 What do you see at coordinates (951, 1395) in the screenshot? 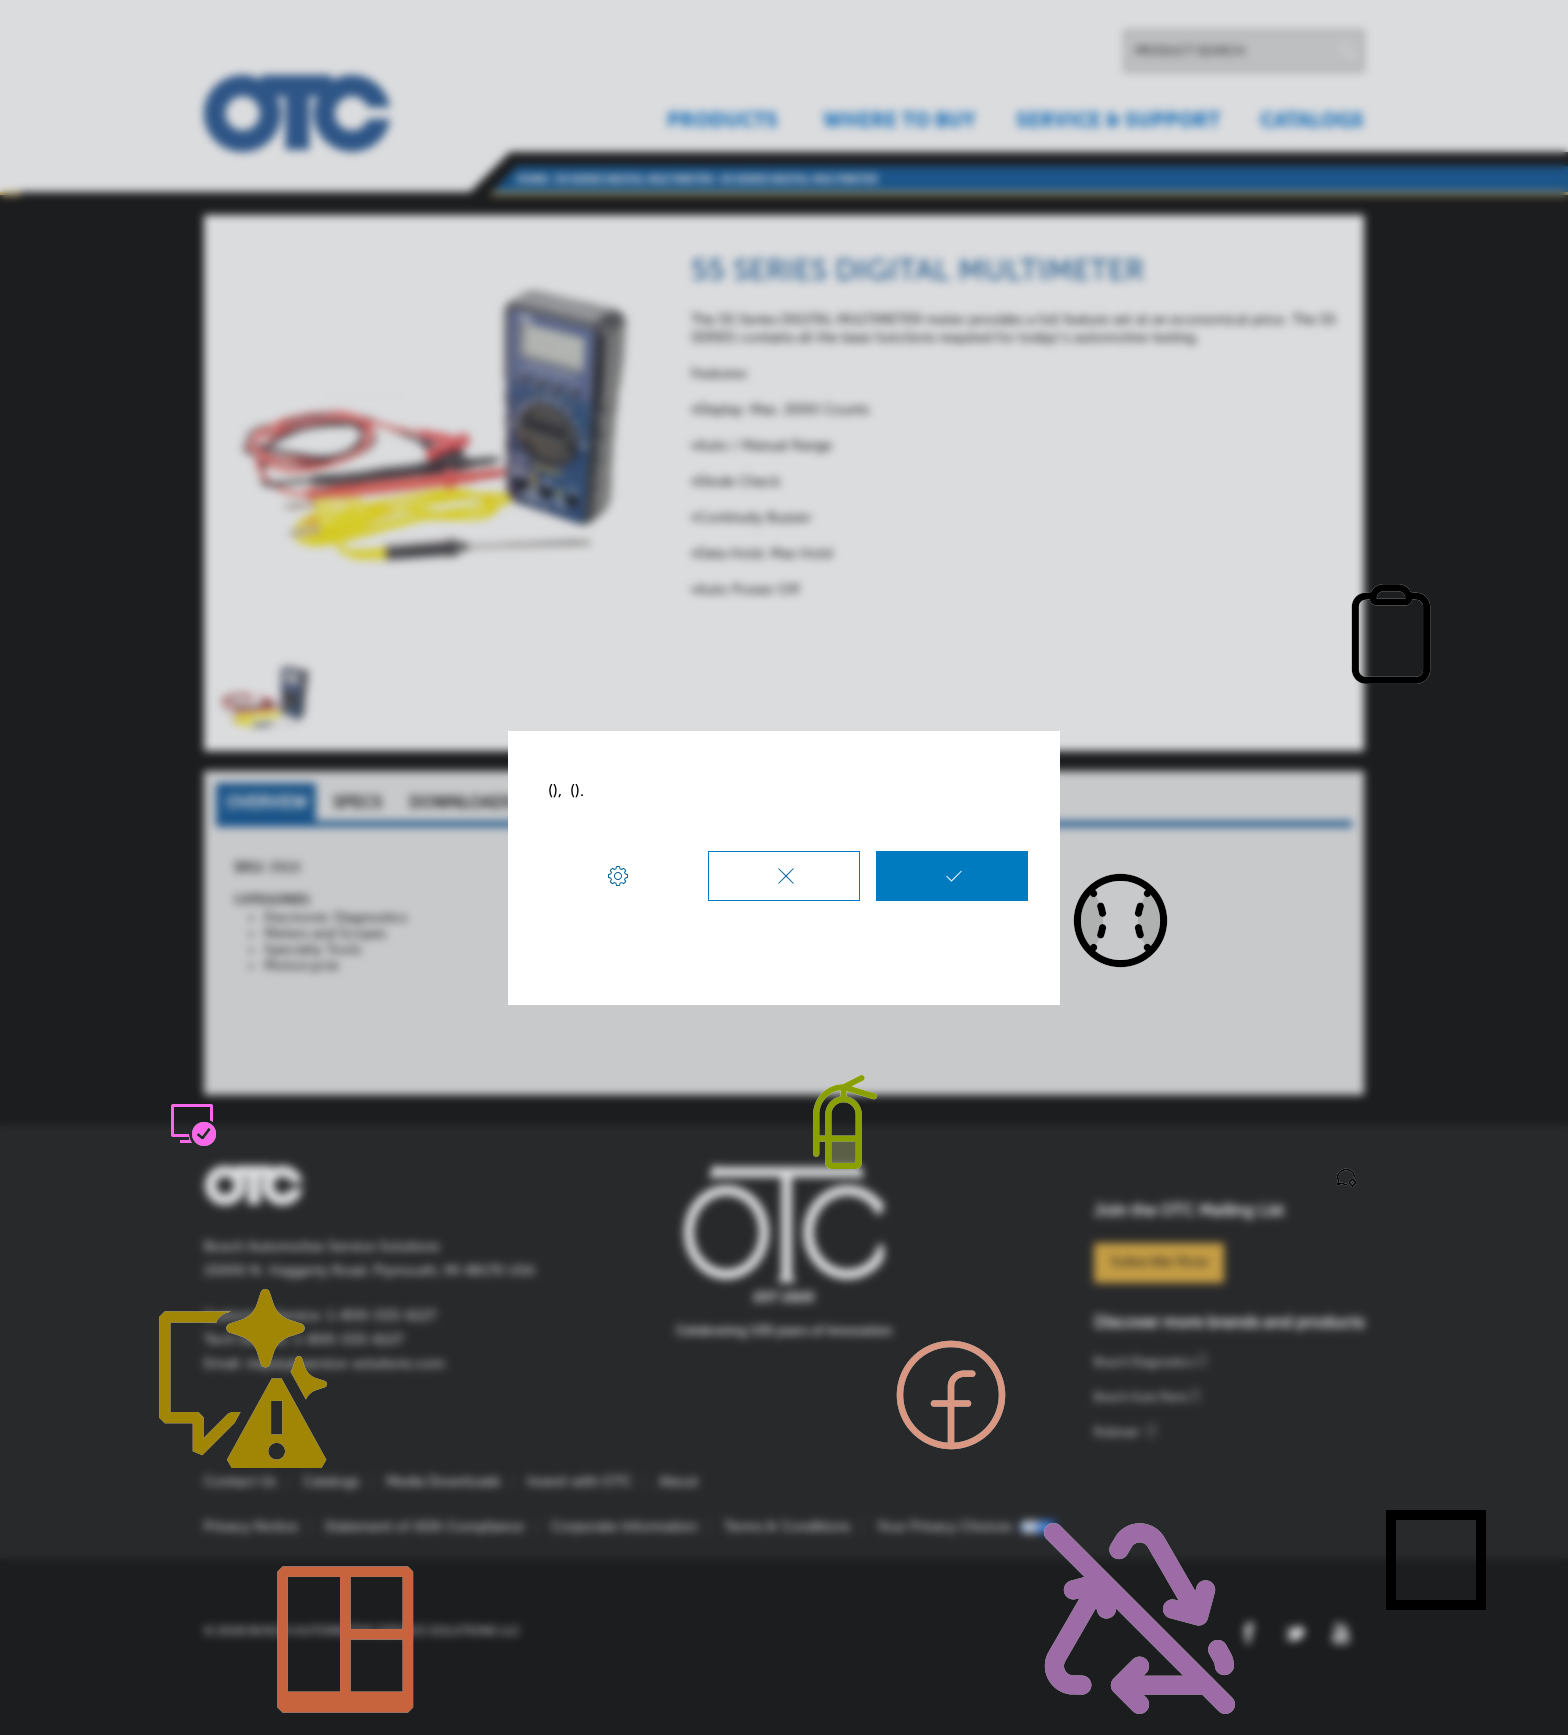
I see `open facebook app` at bounding box center [951, 1395].